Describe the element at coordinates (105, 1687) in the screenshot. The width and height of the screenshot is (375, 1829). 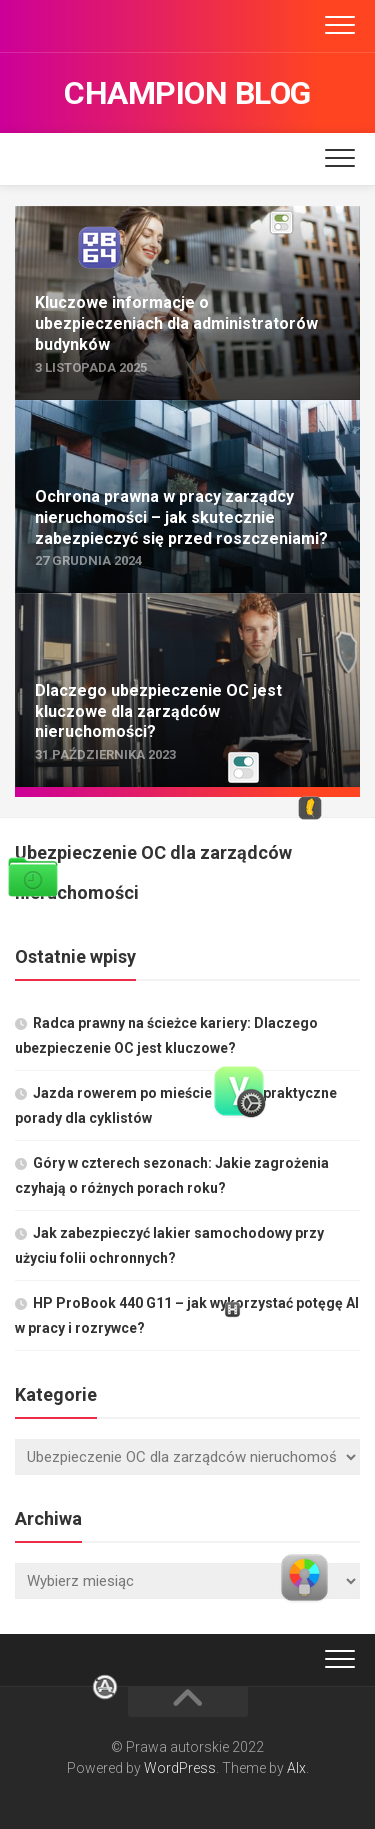
I see `check for system software updates` at that location.